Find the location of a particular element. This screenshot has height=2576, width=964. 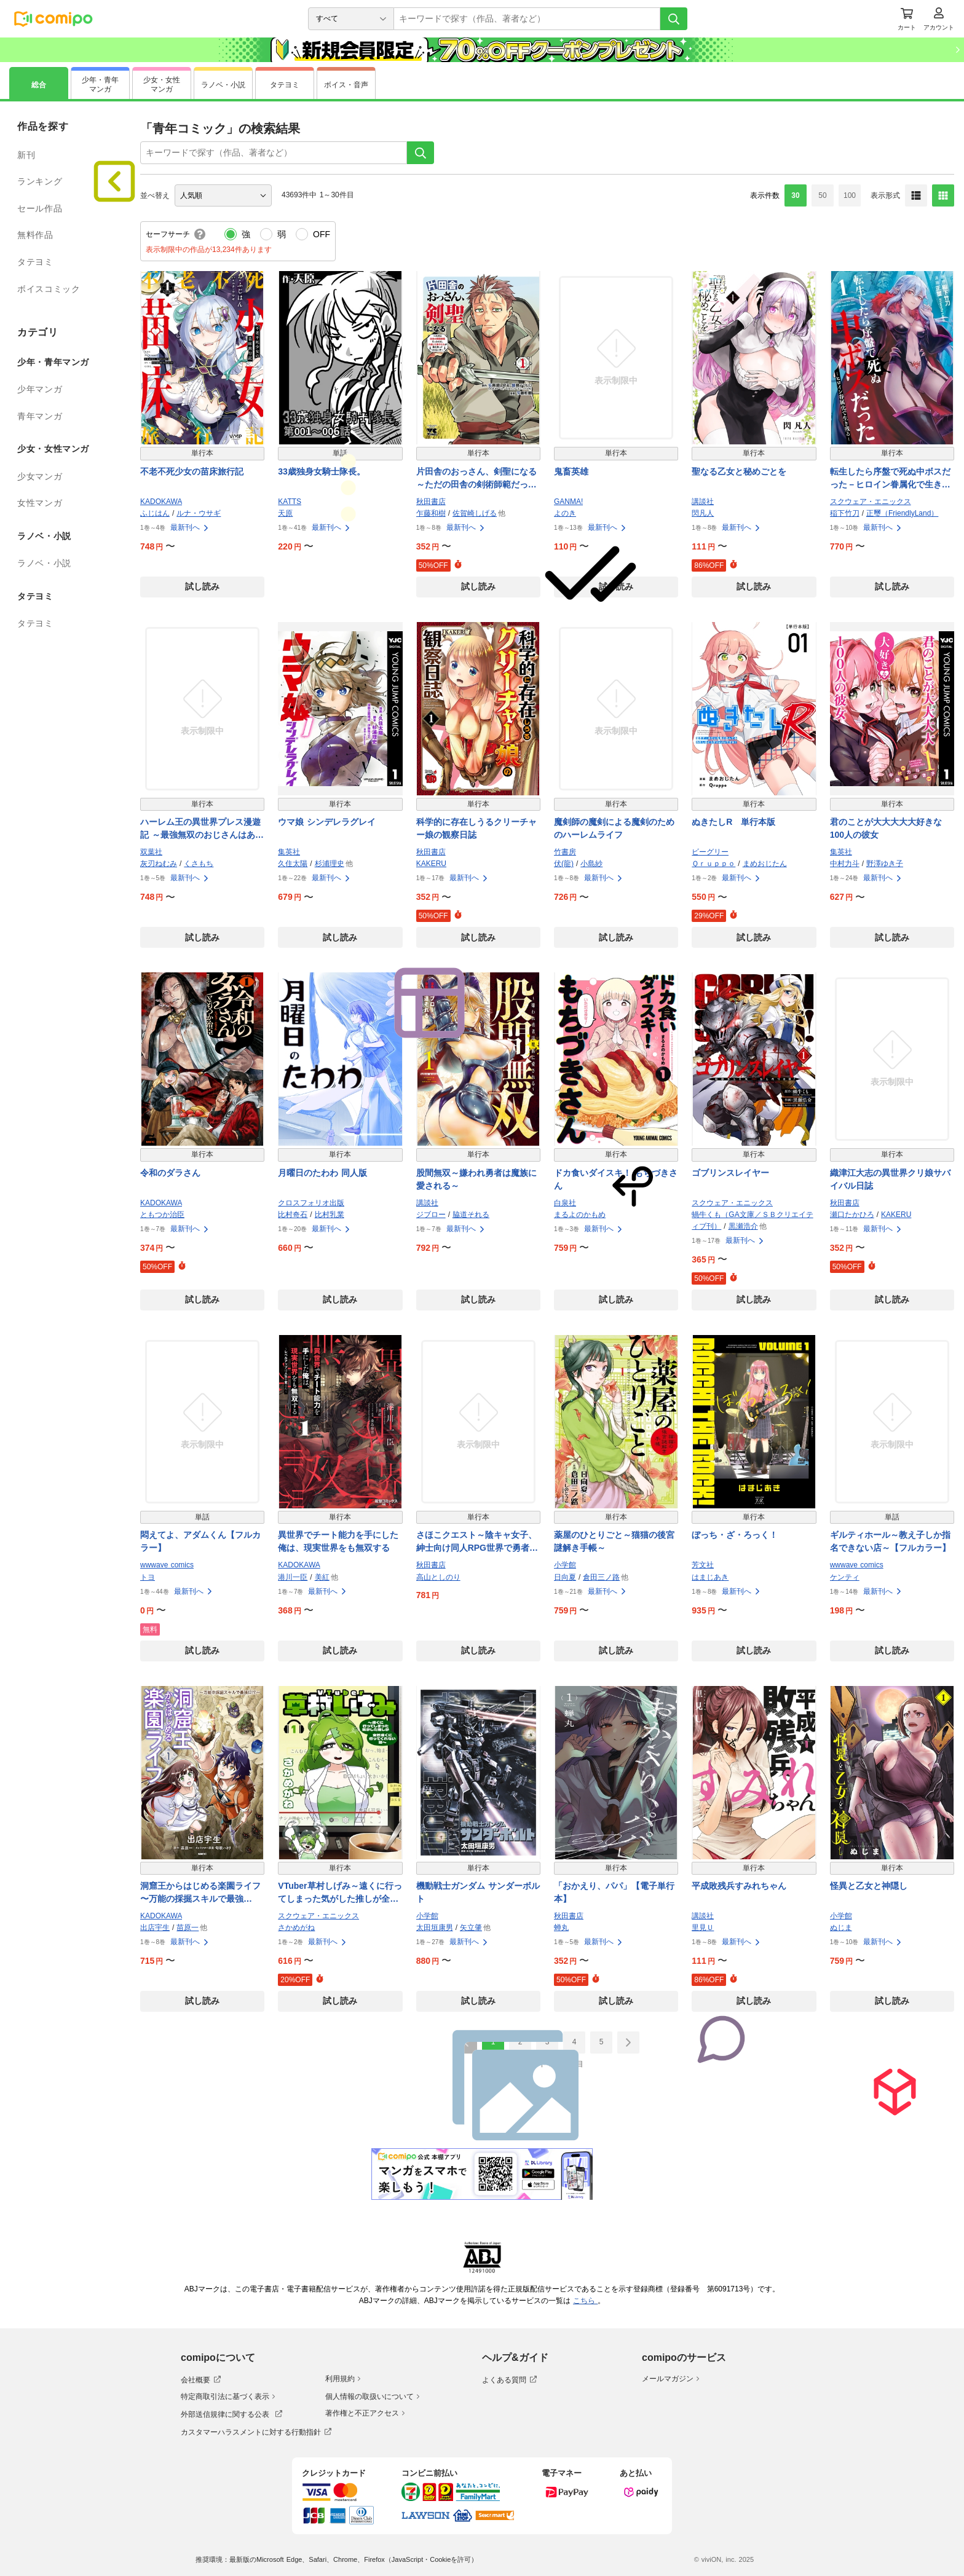

open messaging or chat is located at coordinates (721, 2039).